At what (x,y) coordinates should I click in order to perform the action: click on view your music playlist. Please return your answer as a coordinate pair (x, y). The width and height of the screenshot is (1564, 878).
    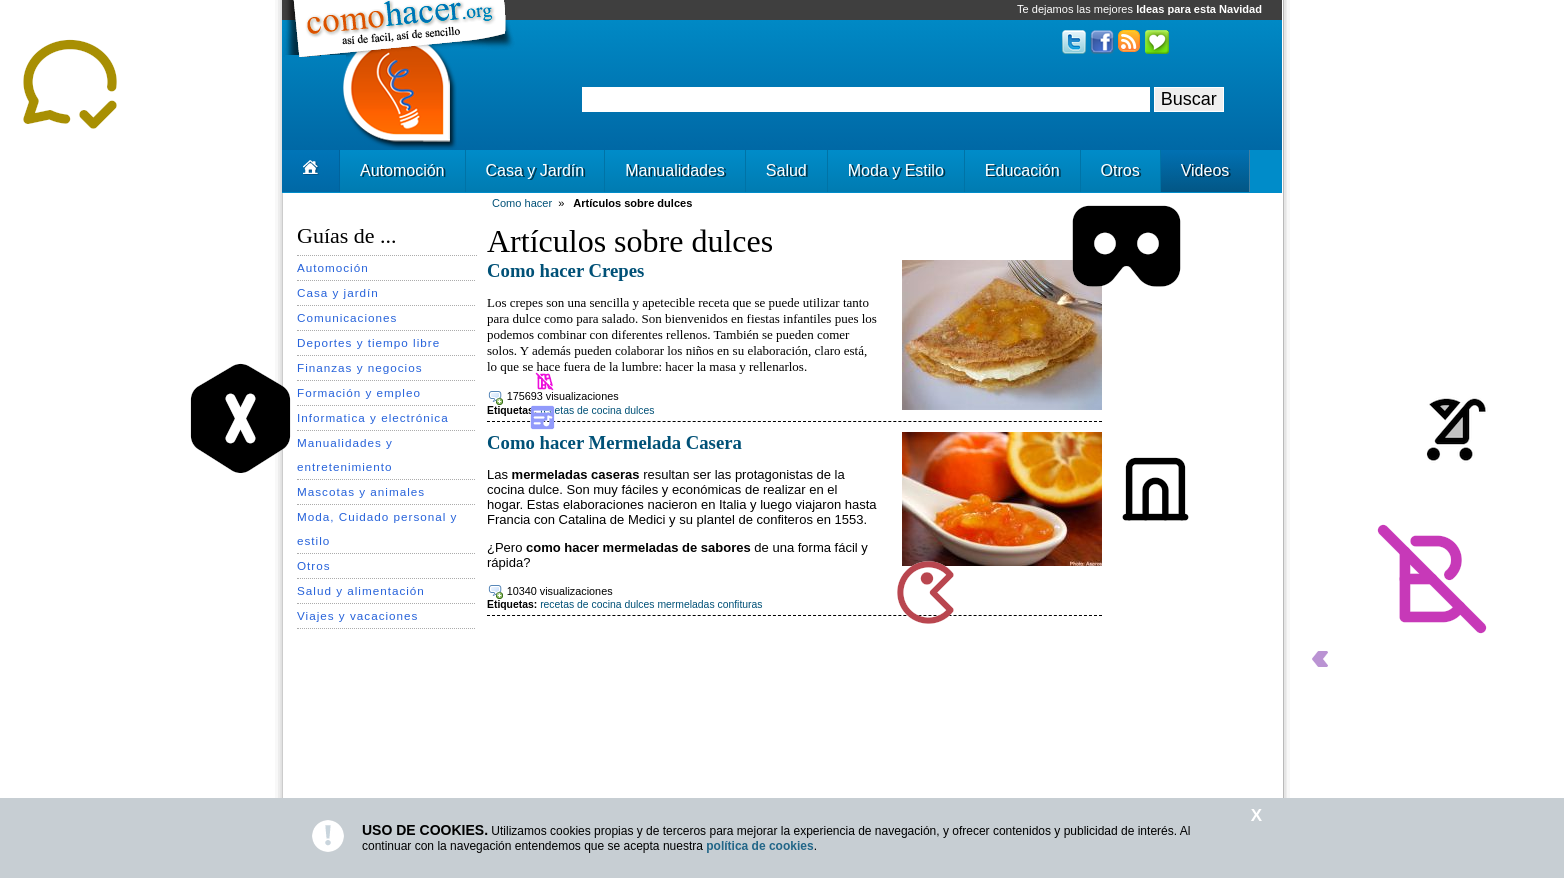
    Looking at the image, I should click on (542, 417).